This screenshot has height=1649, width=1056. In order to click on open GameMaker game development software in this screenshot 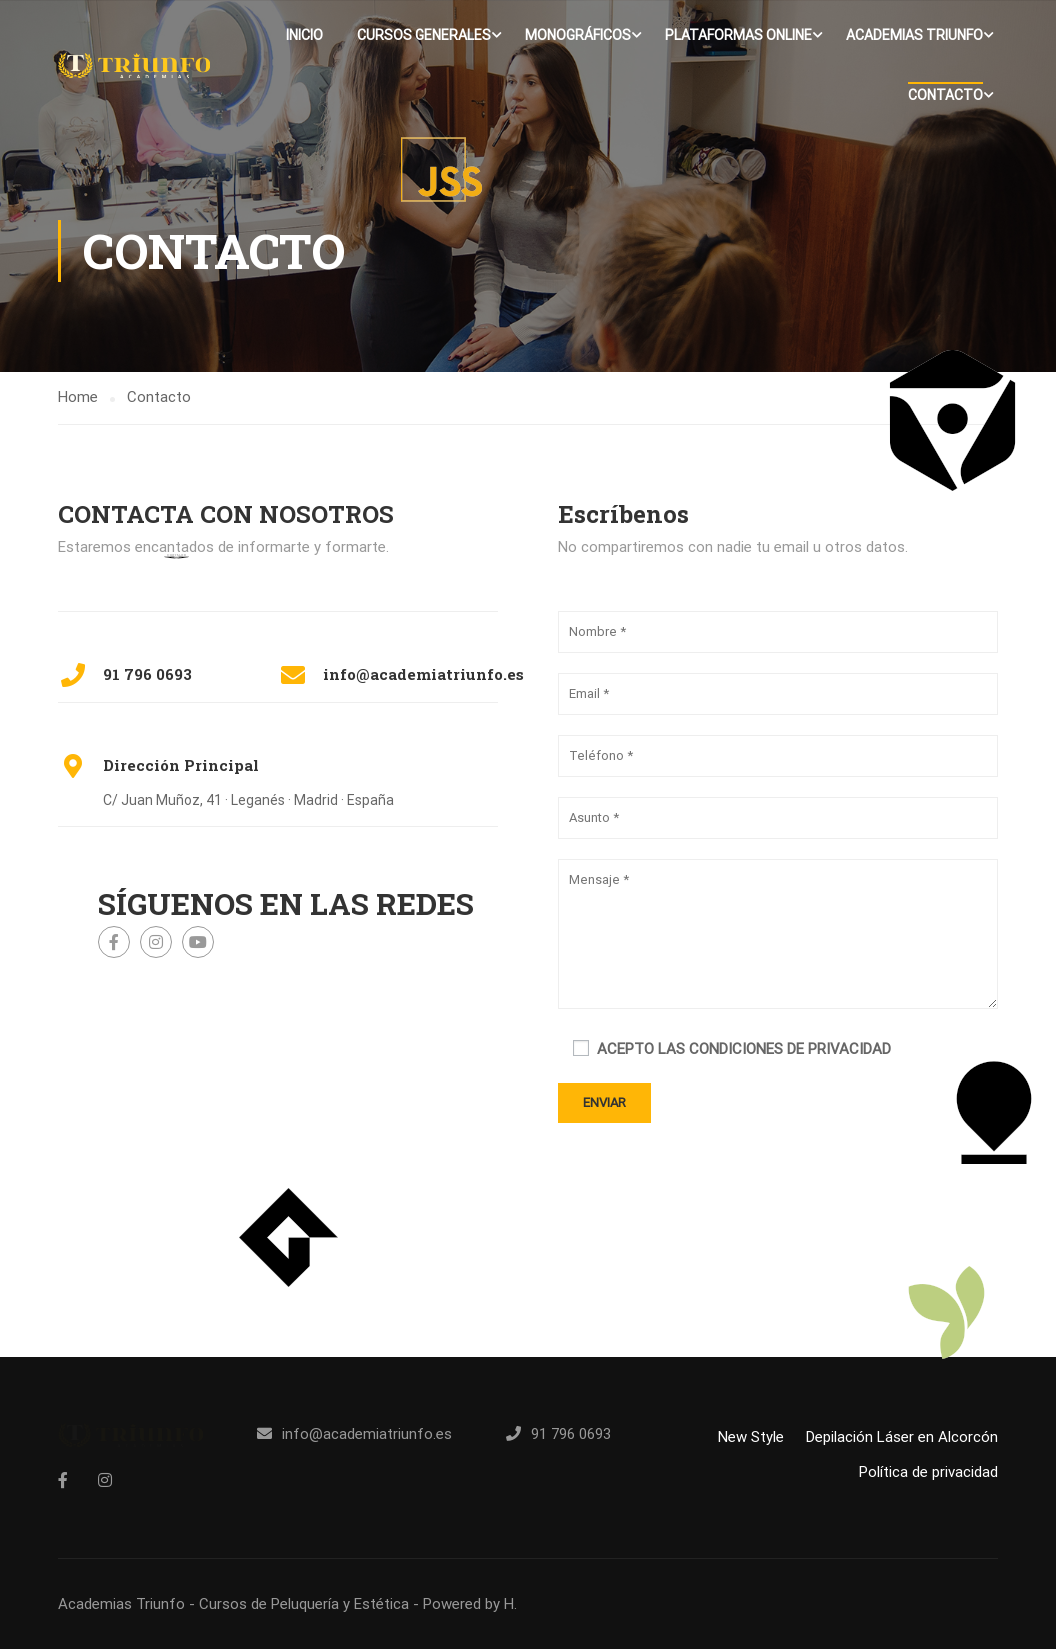, I will do `click(288, 1237)`.